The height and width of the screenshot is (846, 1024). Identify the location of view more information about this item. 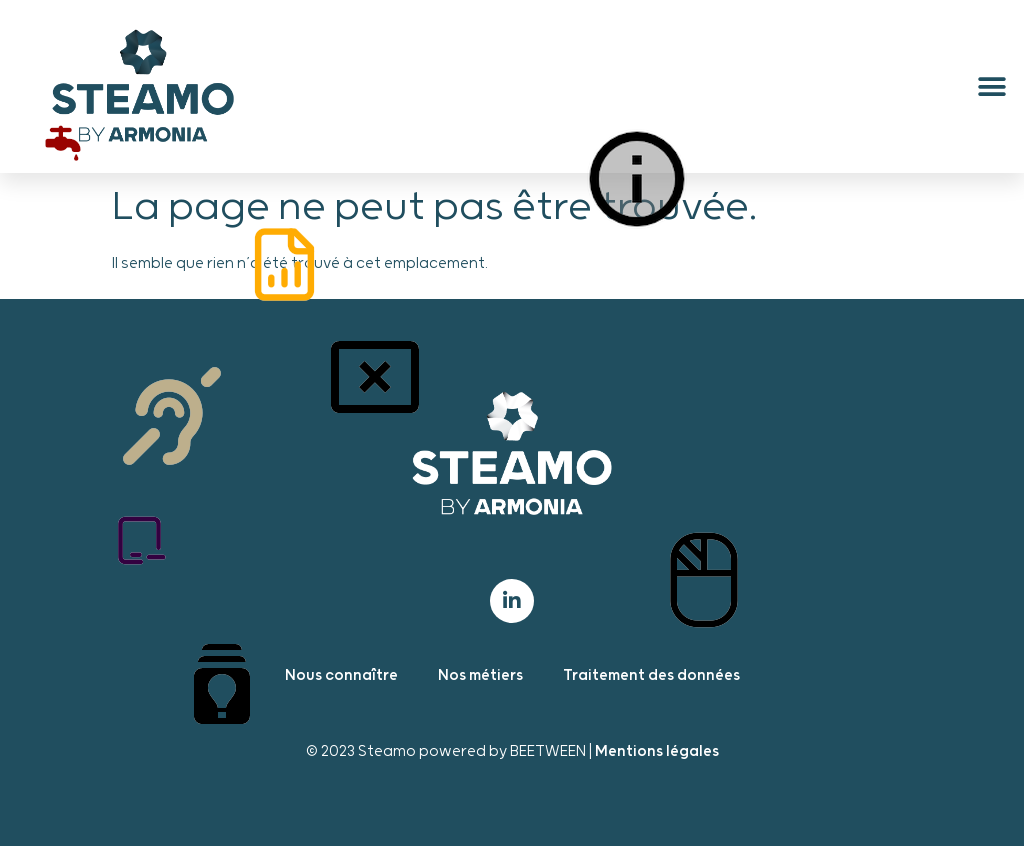
(637, 179).